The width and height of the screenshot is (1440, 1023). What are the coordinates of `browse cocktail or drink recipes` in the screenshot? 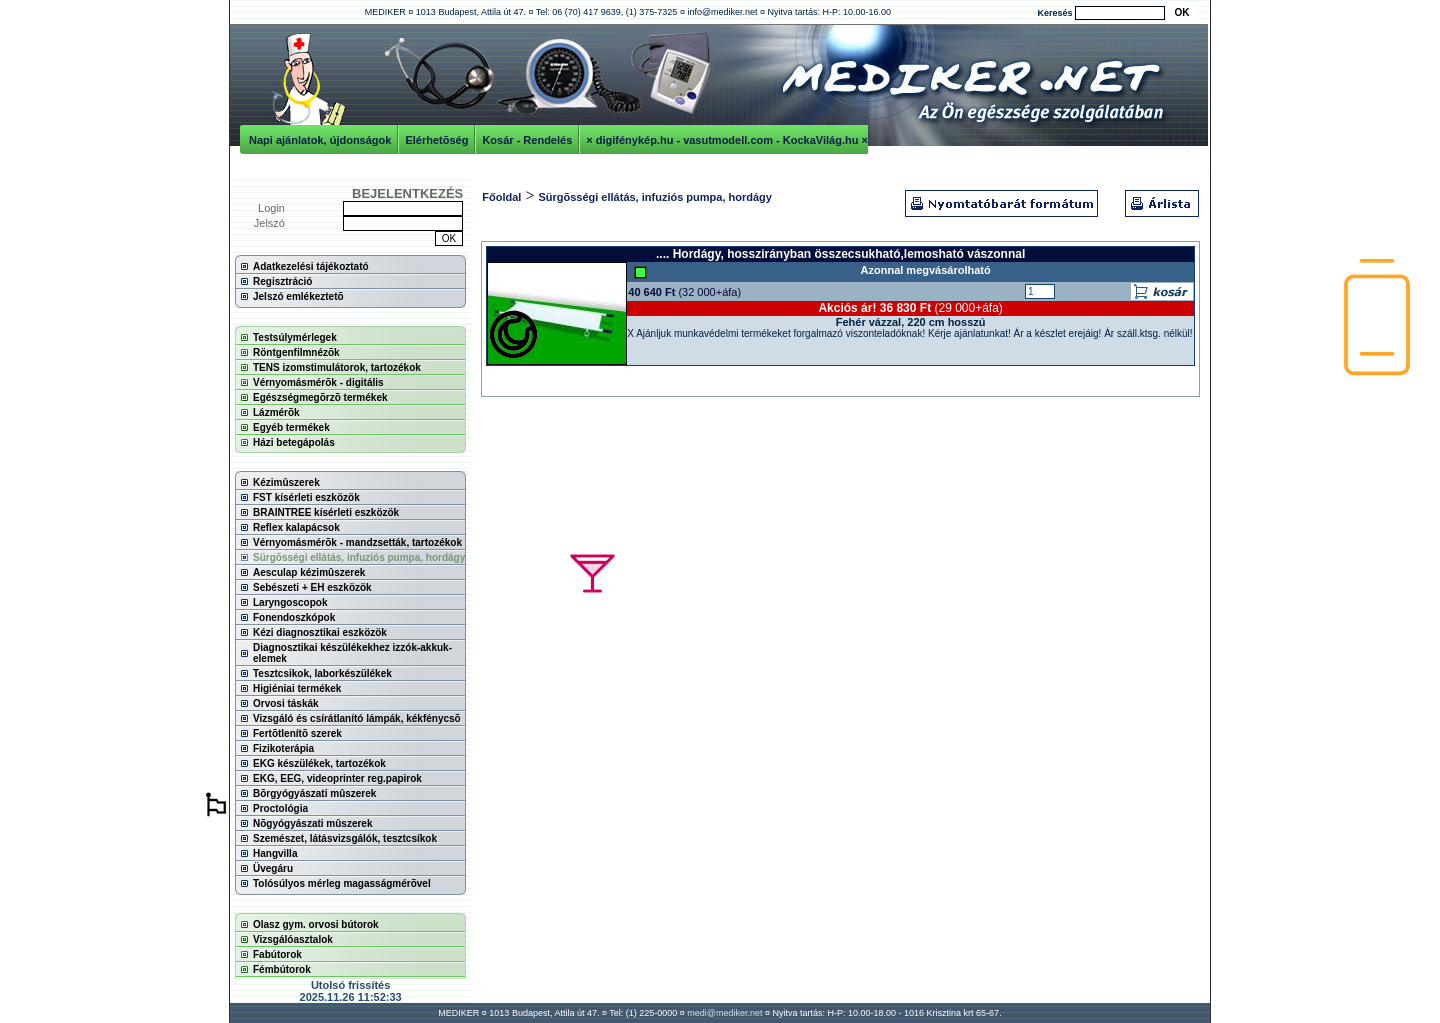 It's located at (592, 573).